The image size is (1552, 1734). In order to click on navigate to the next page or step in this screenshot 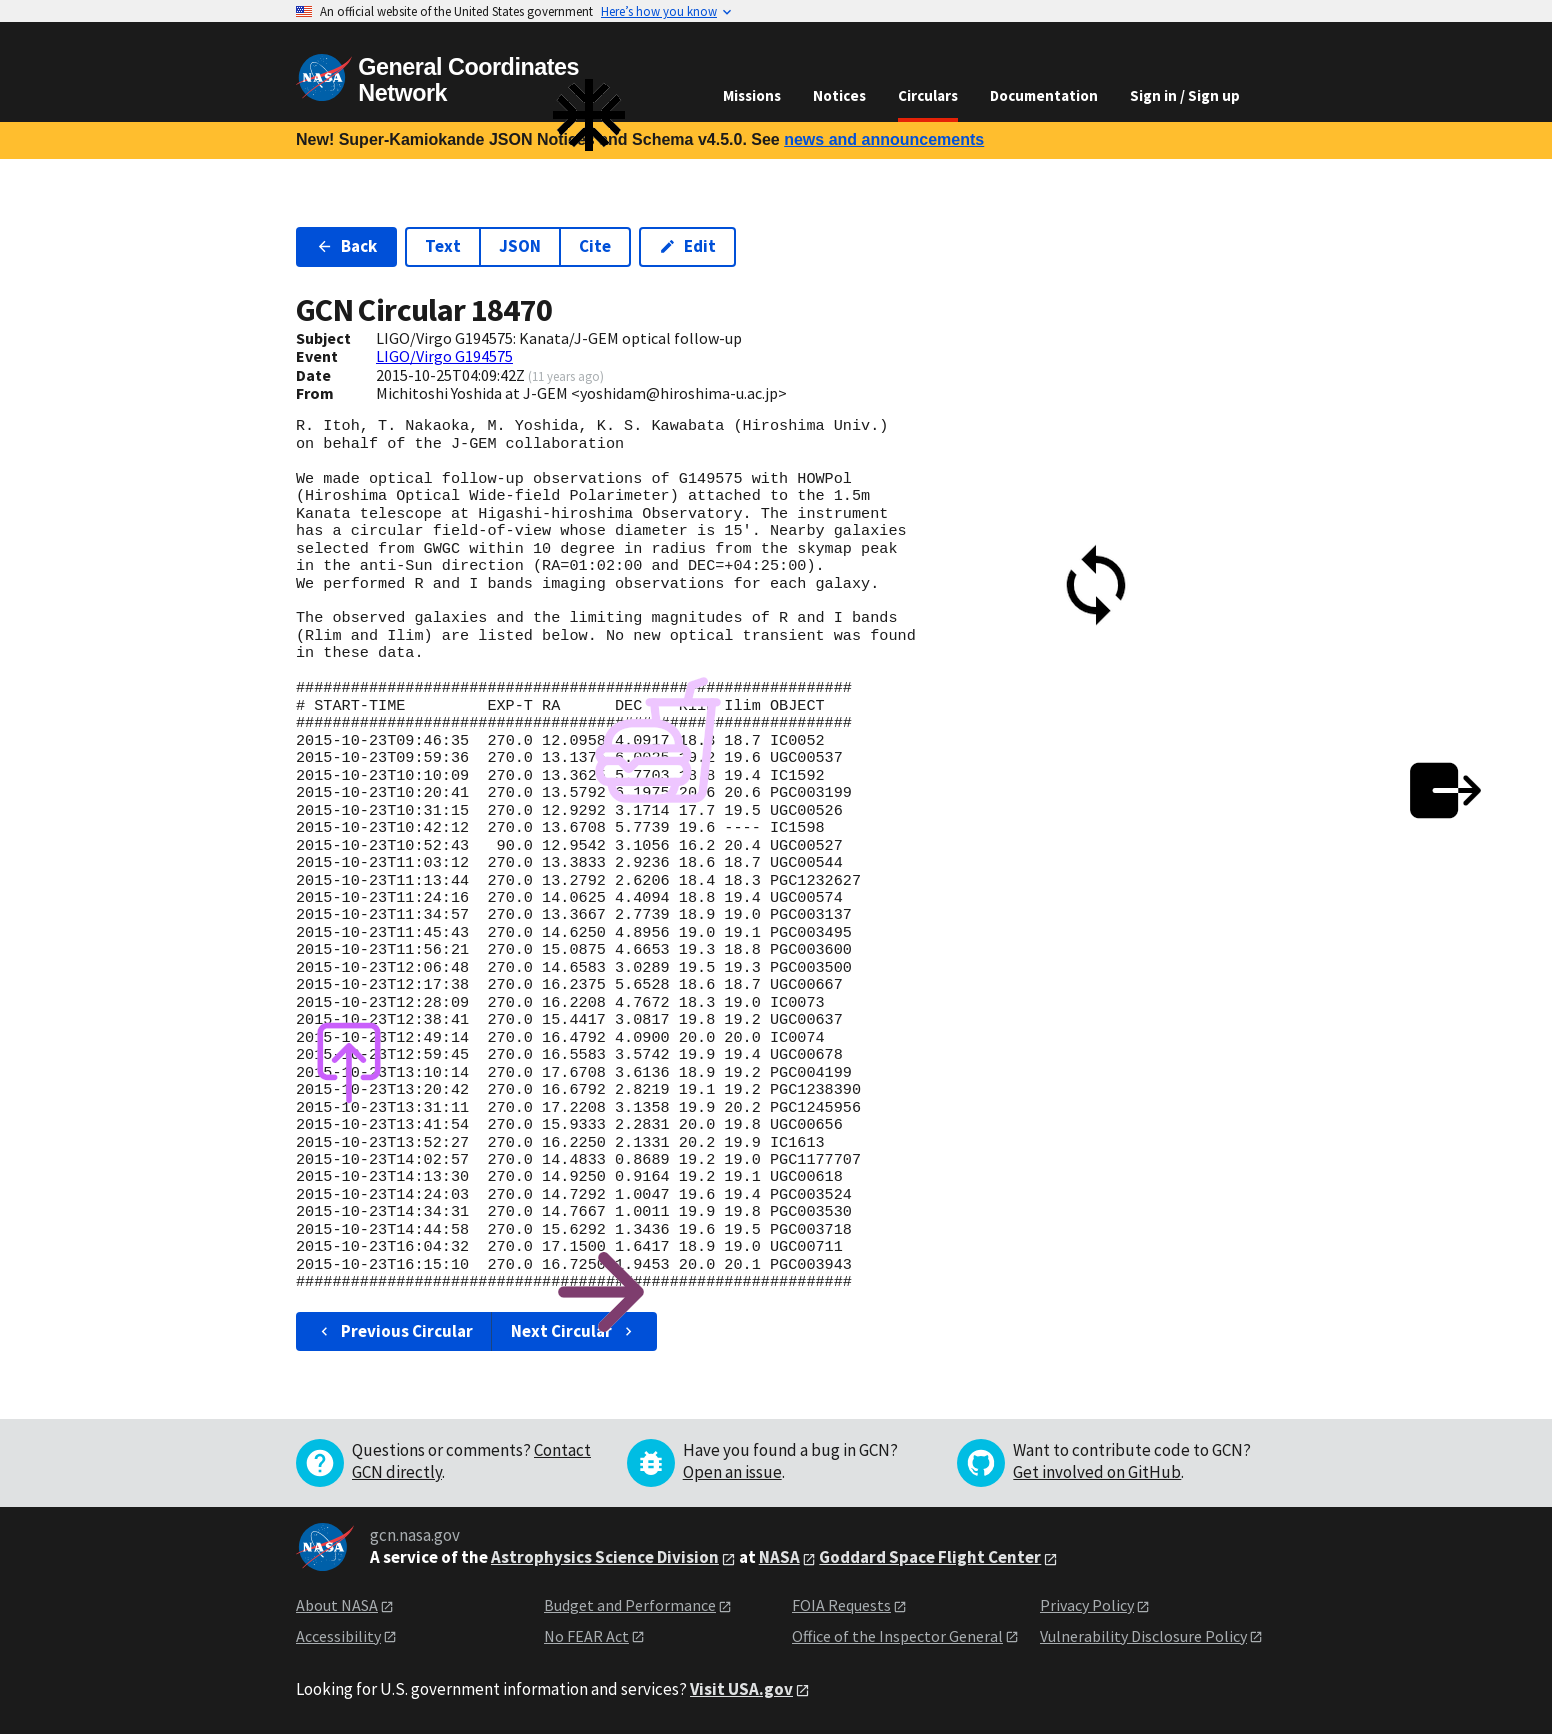, I will do `click(601, 1292)`.